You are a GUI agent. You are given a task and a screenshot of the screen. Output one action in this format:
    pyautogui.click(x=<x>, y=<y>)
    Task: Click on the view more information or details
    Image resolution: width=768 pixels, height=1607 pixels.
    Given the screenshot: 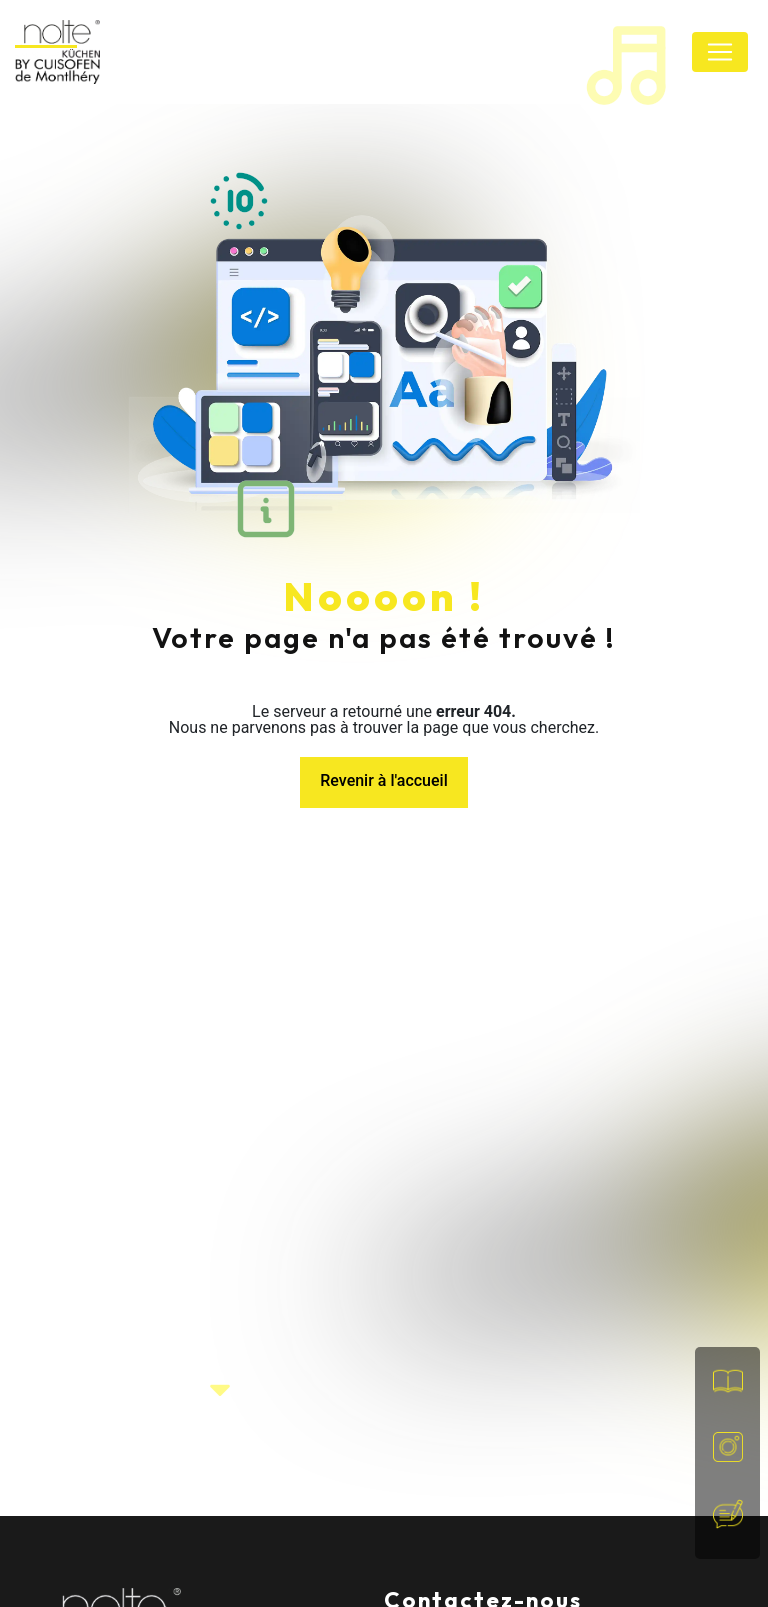 What is the action you would take?
    pyautogui.click(x=266, y=509)
    